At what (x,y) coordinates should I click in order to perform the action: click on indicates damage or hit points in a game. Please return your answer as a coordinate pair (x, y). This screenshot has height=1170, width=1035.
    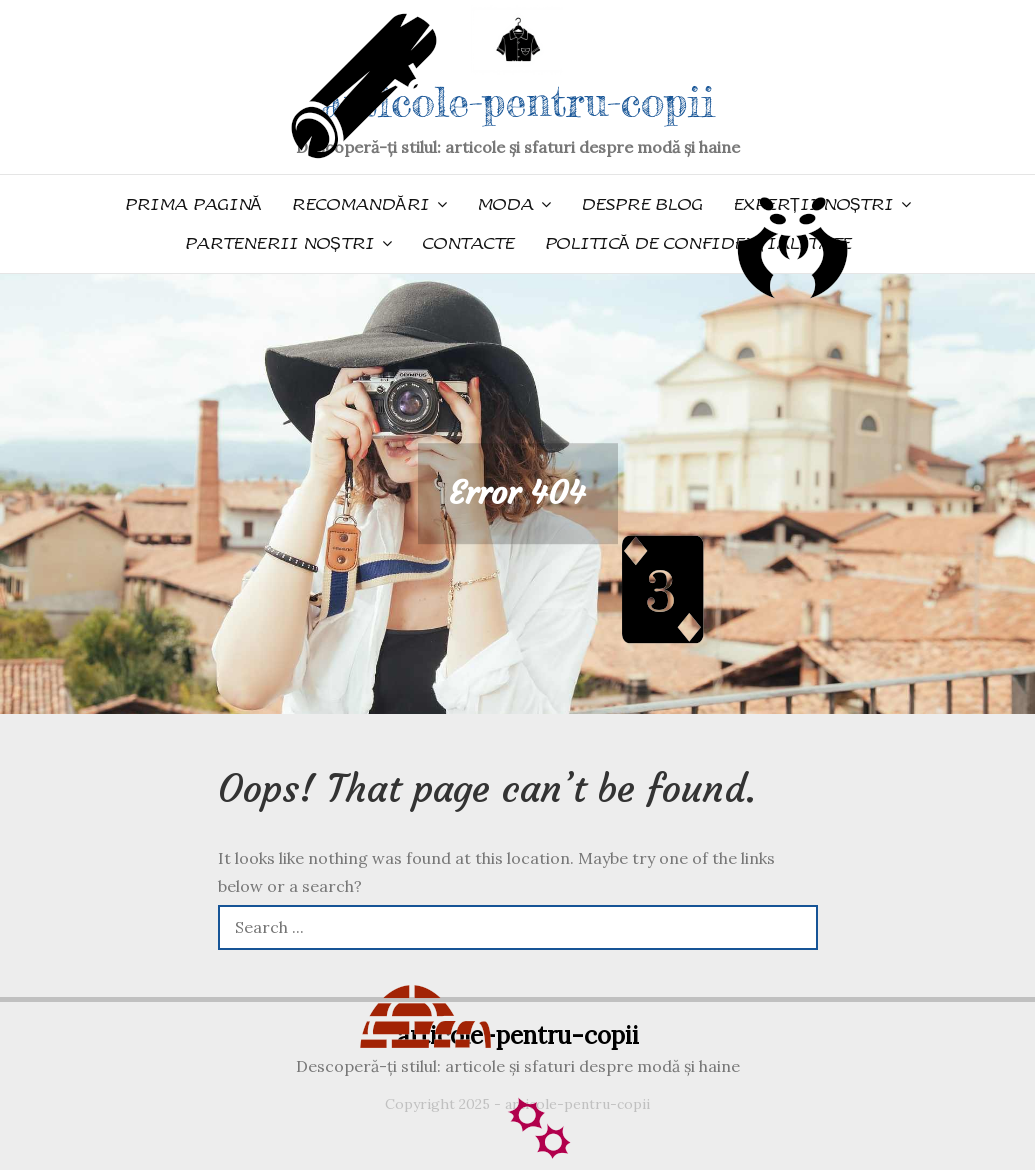
    Looking at the image, I should click on (538, 1128).